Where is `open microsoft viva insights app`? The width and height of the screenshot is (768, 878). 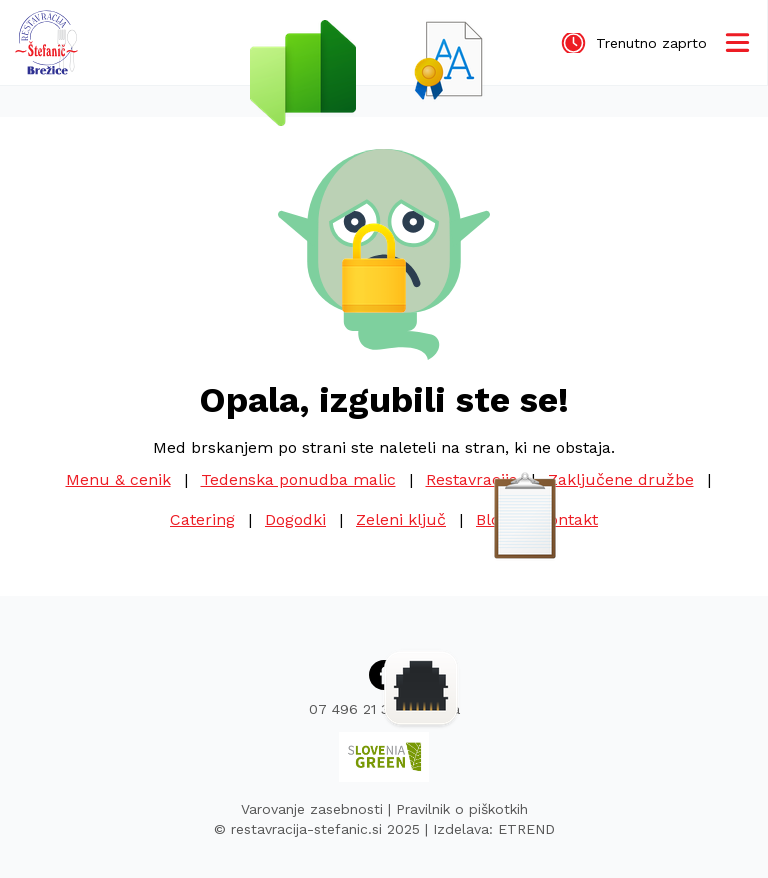
open microsoft viva insights app is located at coordinates (303, 73).